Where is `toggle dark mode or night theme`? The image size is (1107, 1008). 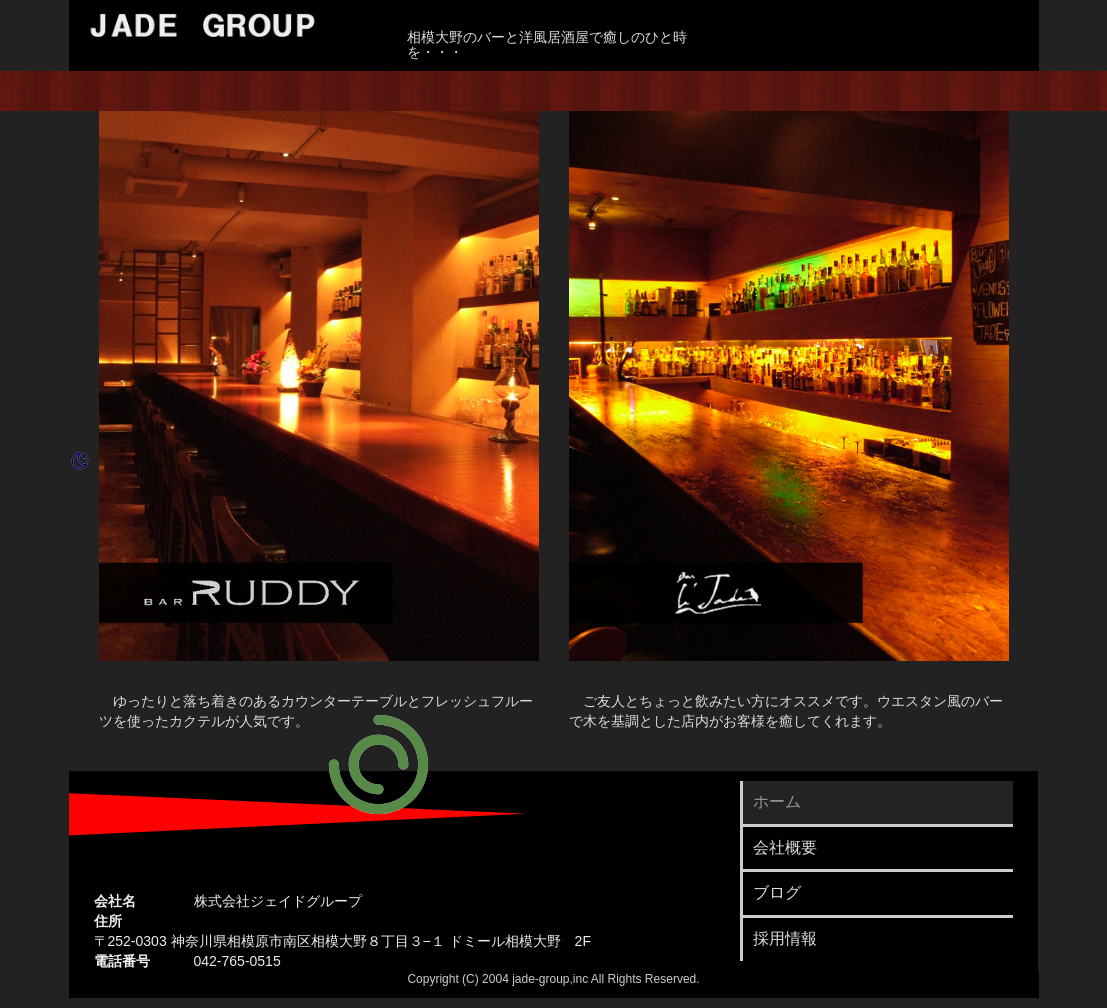
toggle dark mode or night theme is located at coordinates (80, 461).